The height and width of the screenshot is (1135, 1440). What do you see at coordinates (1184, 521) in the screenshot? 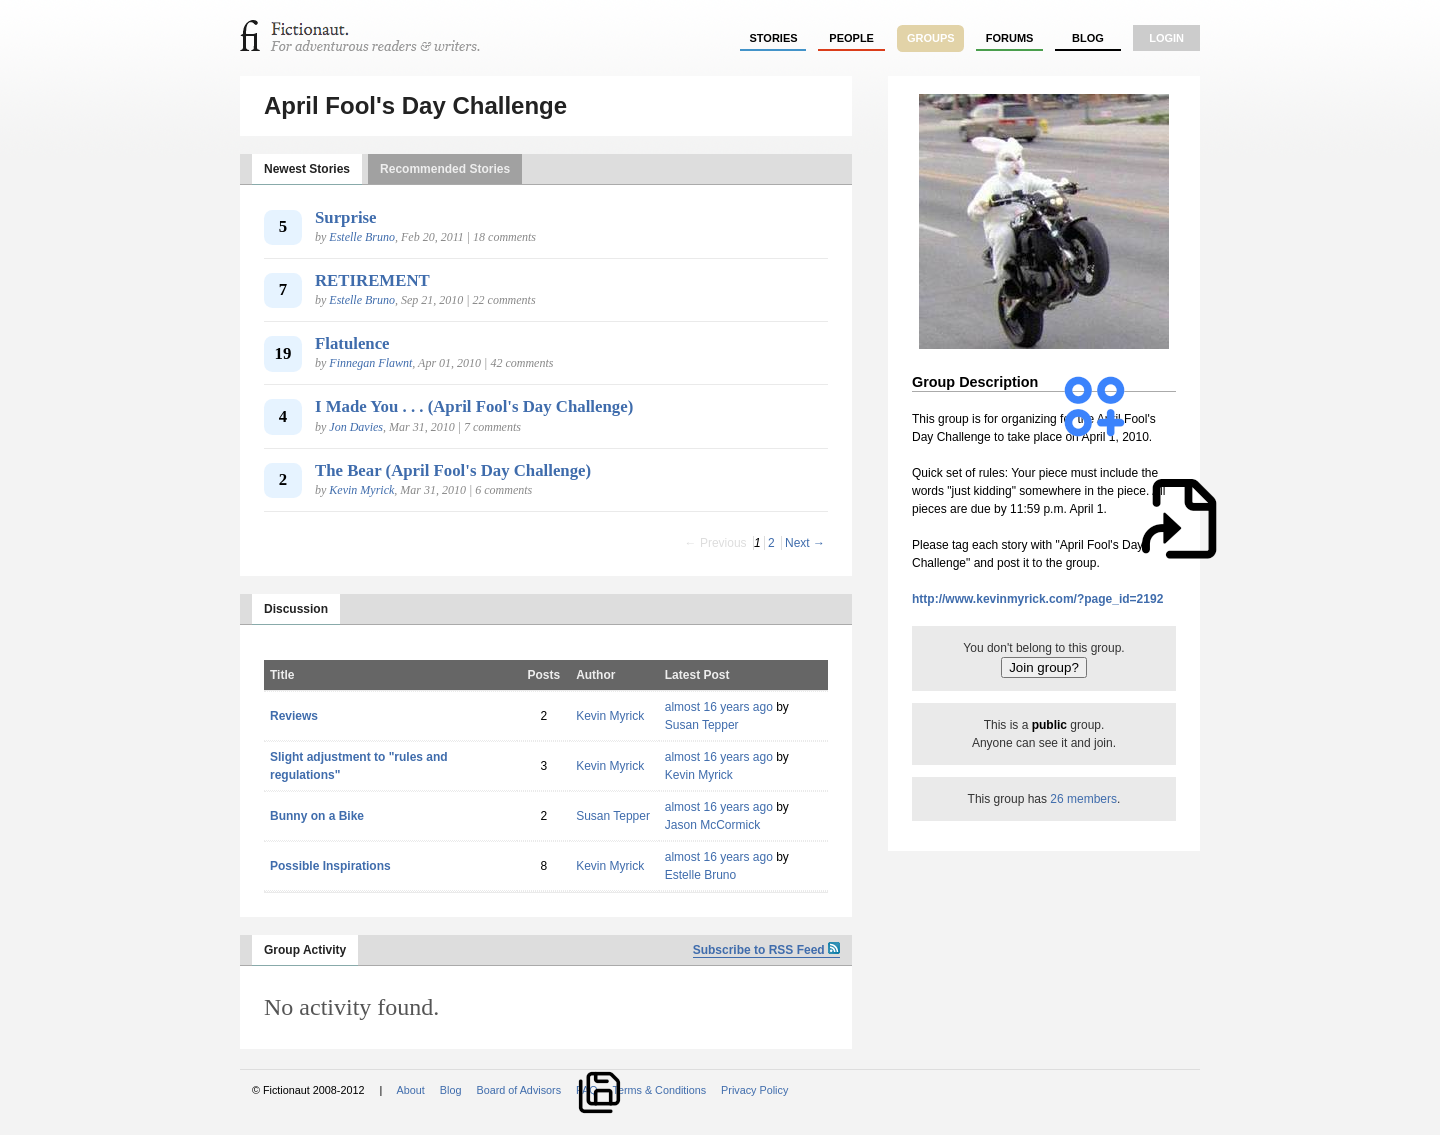
I see `create a symbolic link to this file` at bounding box center [1184, 521].